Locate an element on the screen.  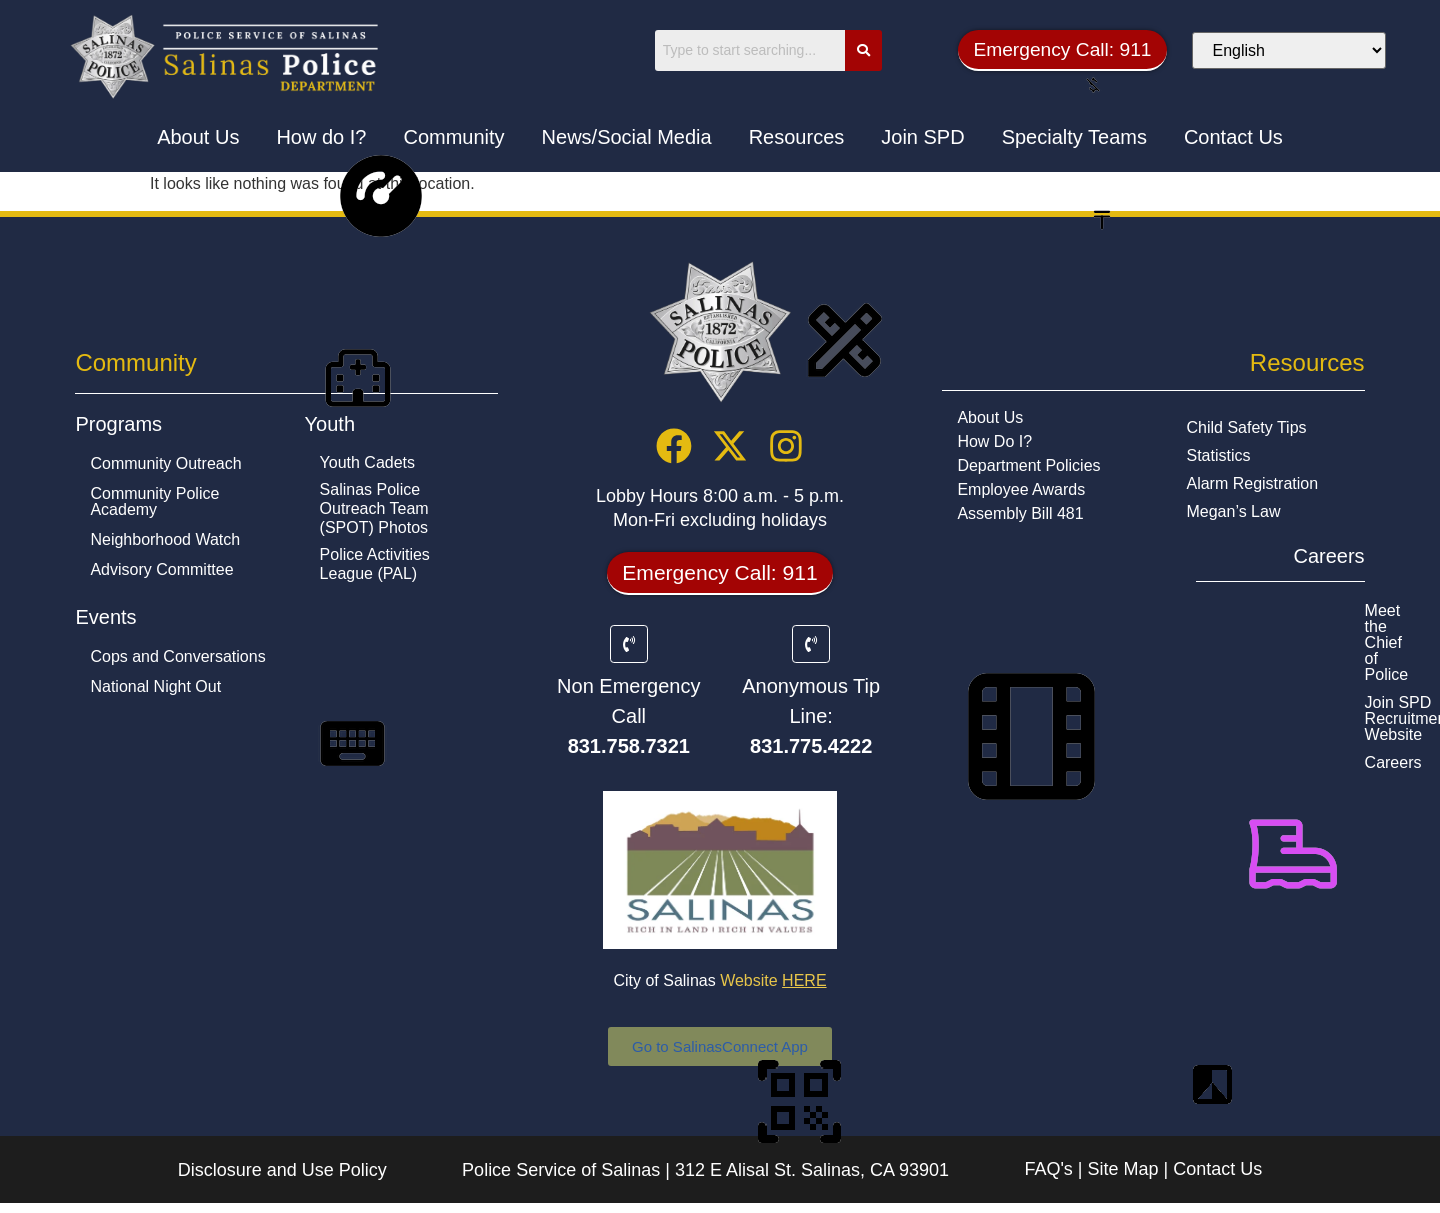
access video or movie content is located at coordinates (1031, 736).